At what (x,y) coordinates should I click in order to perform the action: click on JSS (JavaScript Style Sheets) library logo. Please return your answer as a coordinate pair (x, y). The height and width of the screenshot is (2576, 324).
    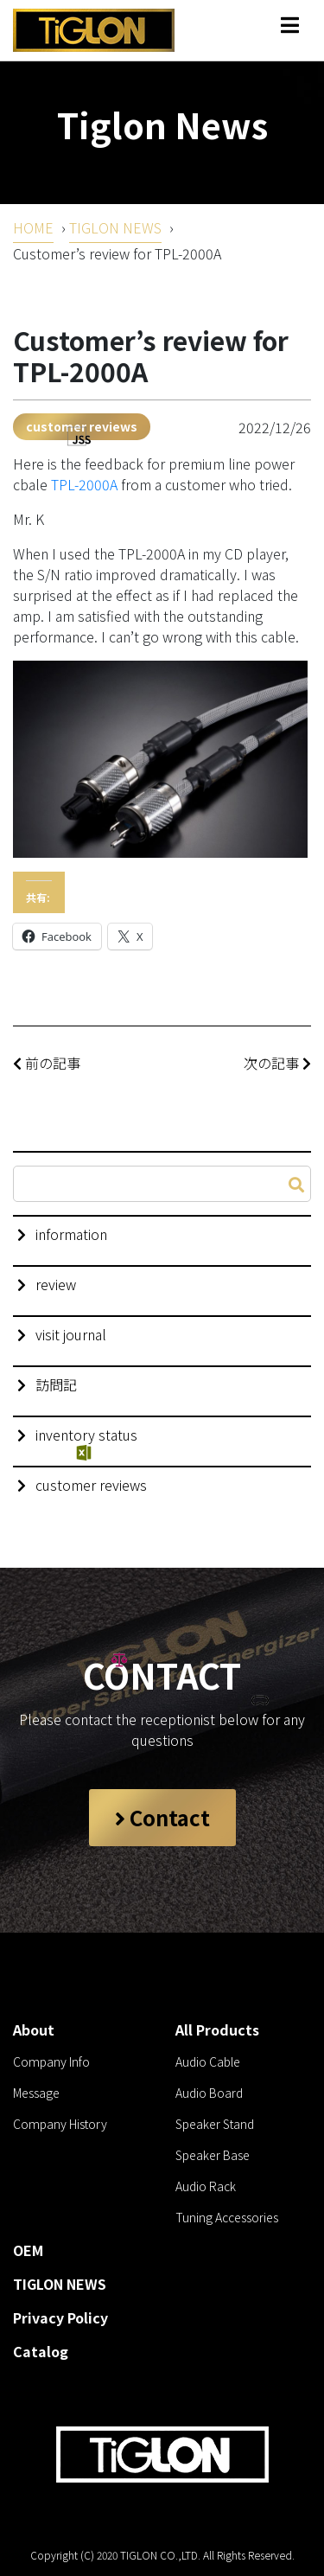
    Looking at the image, I should click on (79, 436).